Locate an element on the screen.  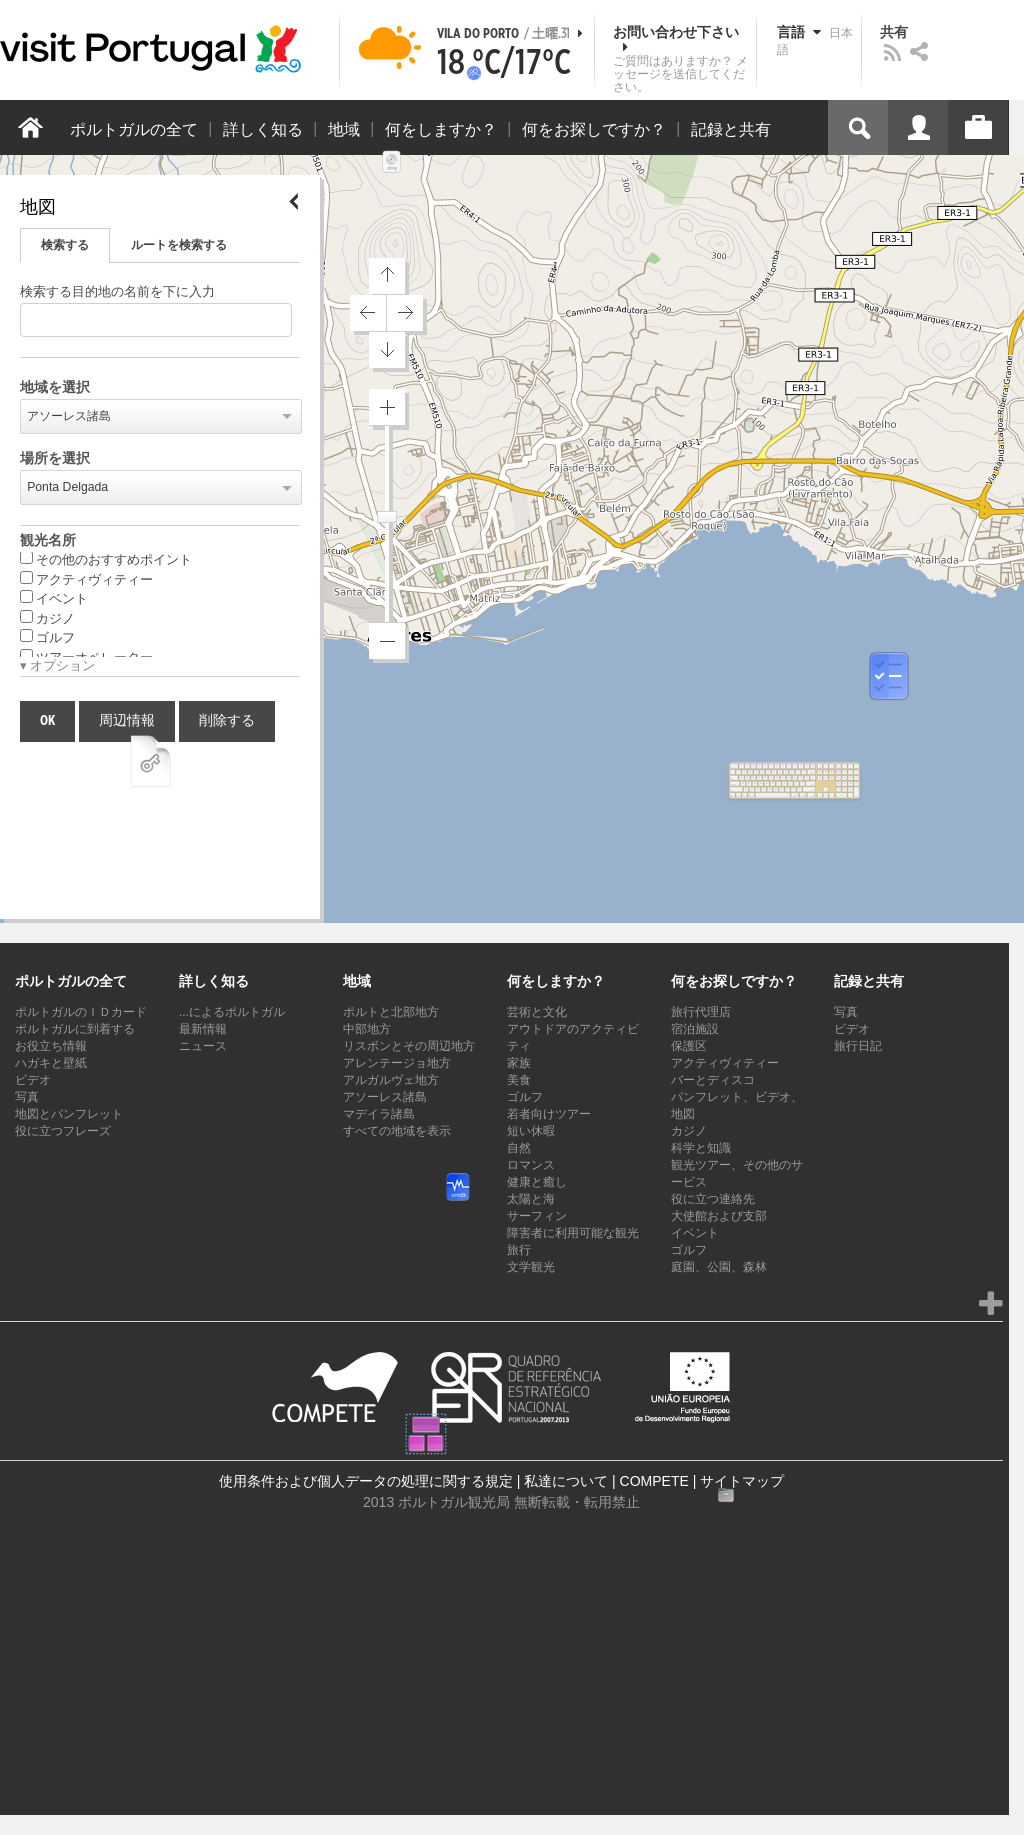
open or mount a macOS disk image file is located at coordinates (391, 161).